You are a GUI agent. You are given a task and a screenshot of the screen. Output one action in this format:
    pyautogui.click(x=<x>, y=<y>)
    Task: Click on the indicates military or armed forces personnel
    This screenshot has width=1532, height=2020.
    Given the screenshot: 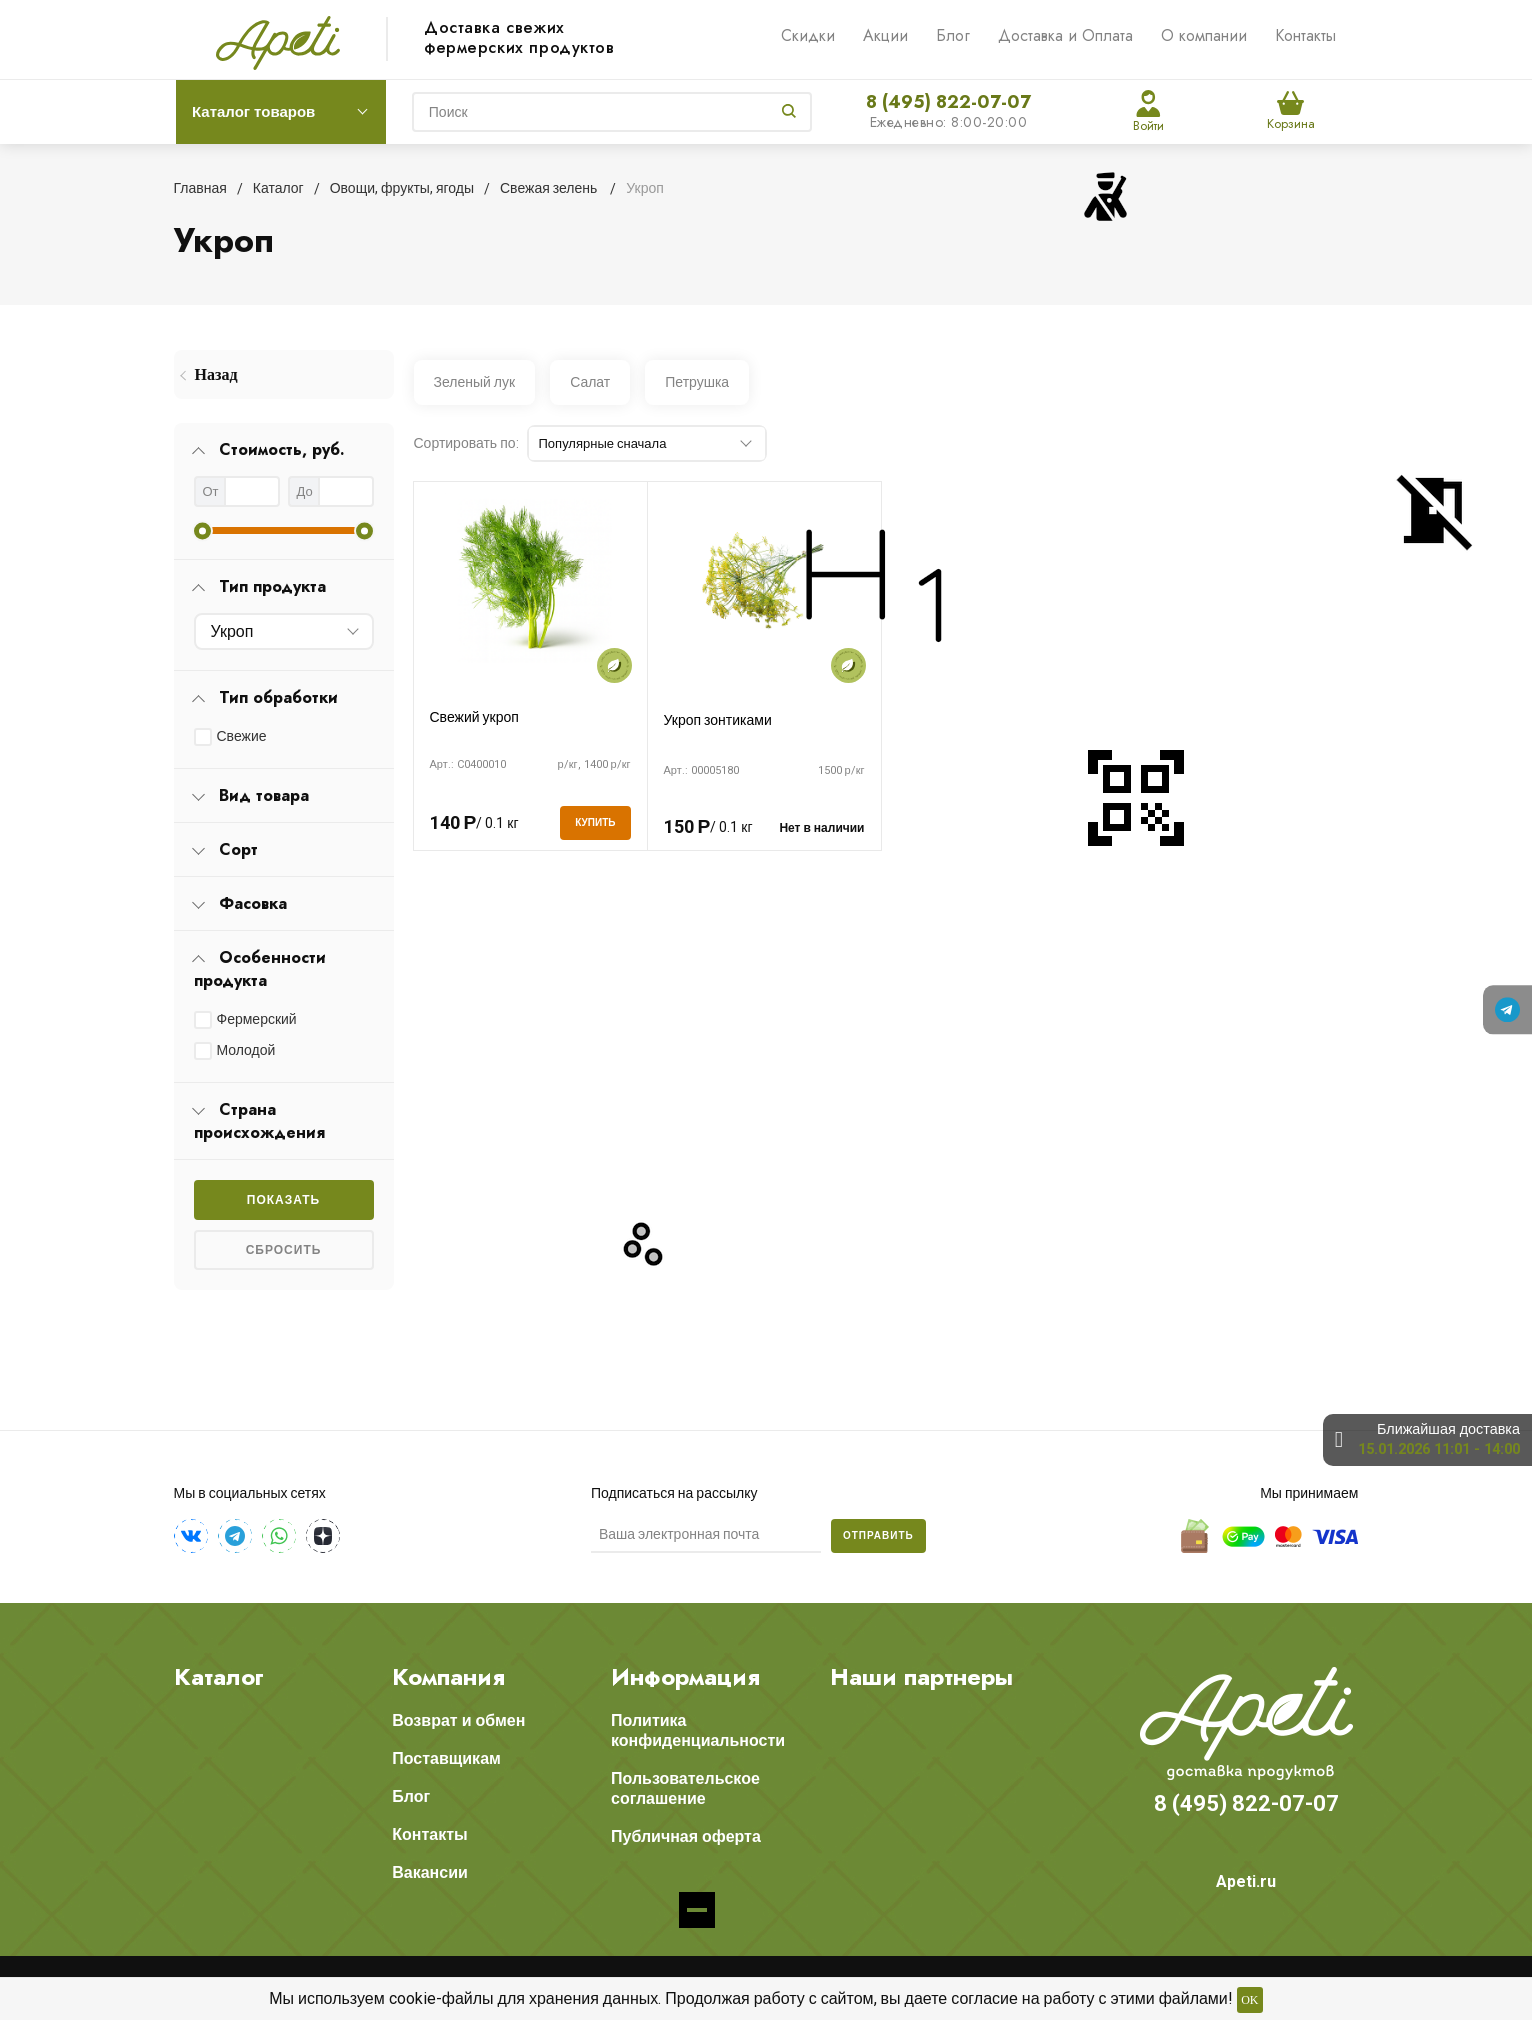 What is the action you would take?
    pyautogui.click(x=1105, y=196)
    